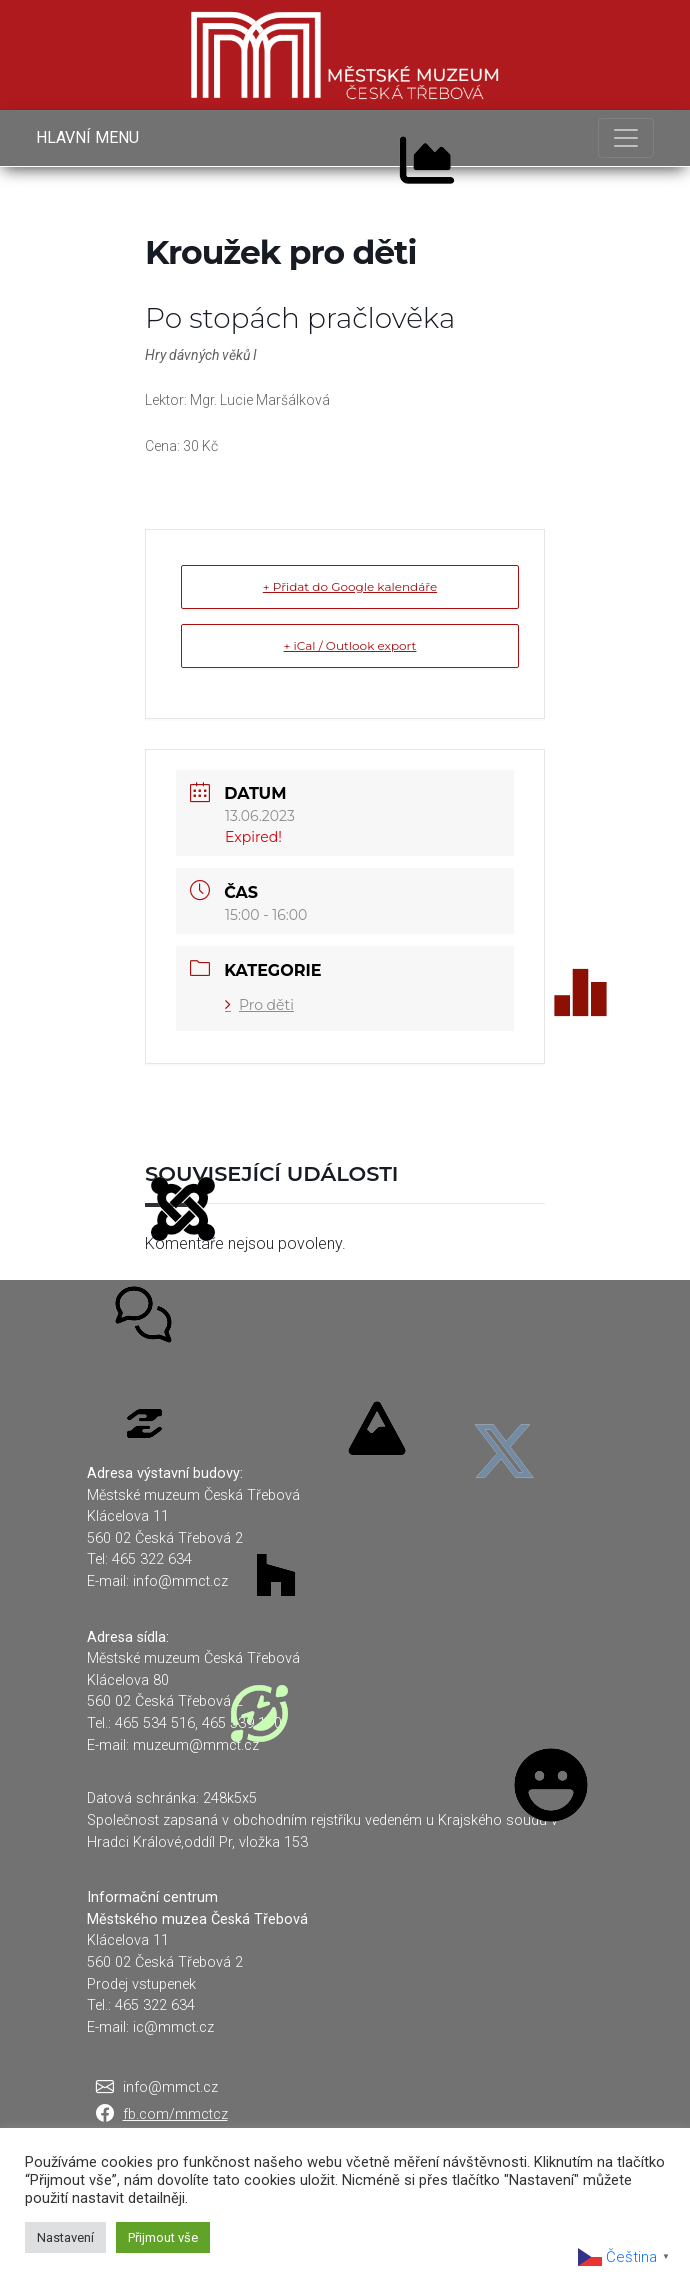 The image size is (690, 2283). I want to click on react with laughing tears emoji, so click(259, 1713).